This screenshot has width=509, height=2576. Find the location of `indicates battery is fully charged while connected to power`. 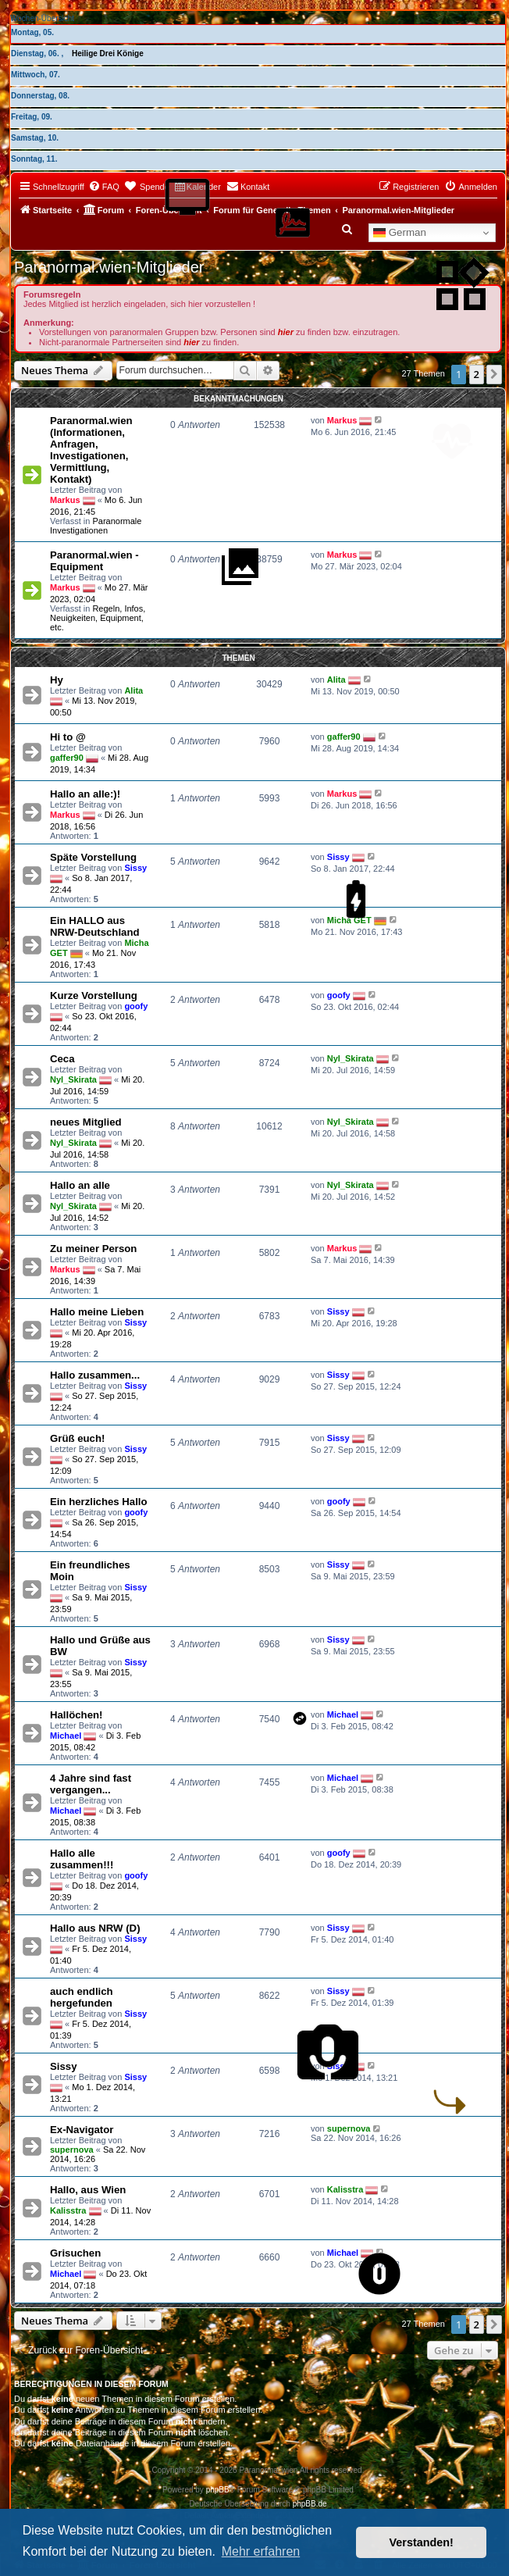

indicates battery is fully charged while connected to power is located at coordinates (356, 899).